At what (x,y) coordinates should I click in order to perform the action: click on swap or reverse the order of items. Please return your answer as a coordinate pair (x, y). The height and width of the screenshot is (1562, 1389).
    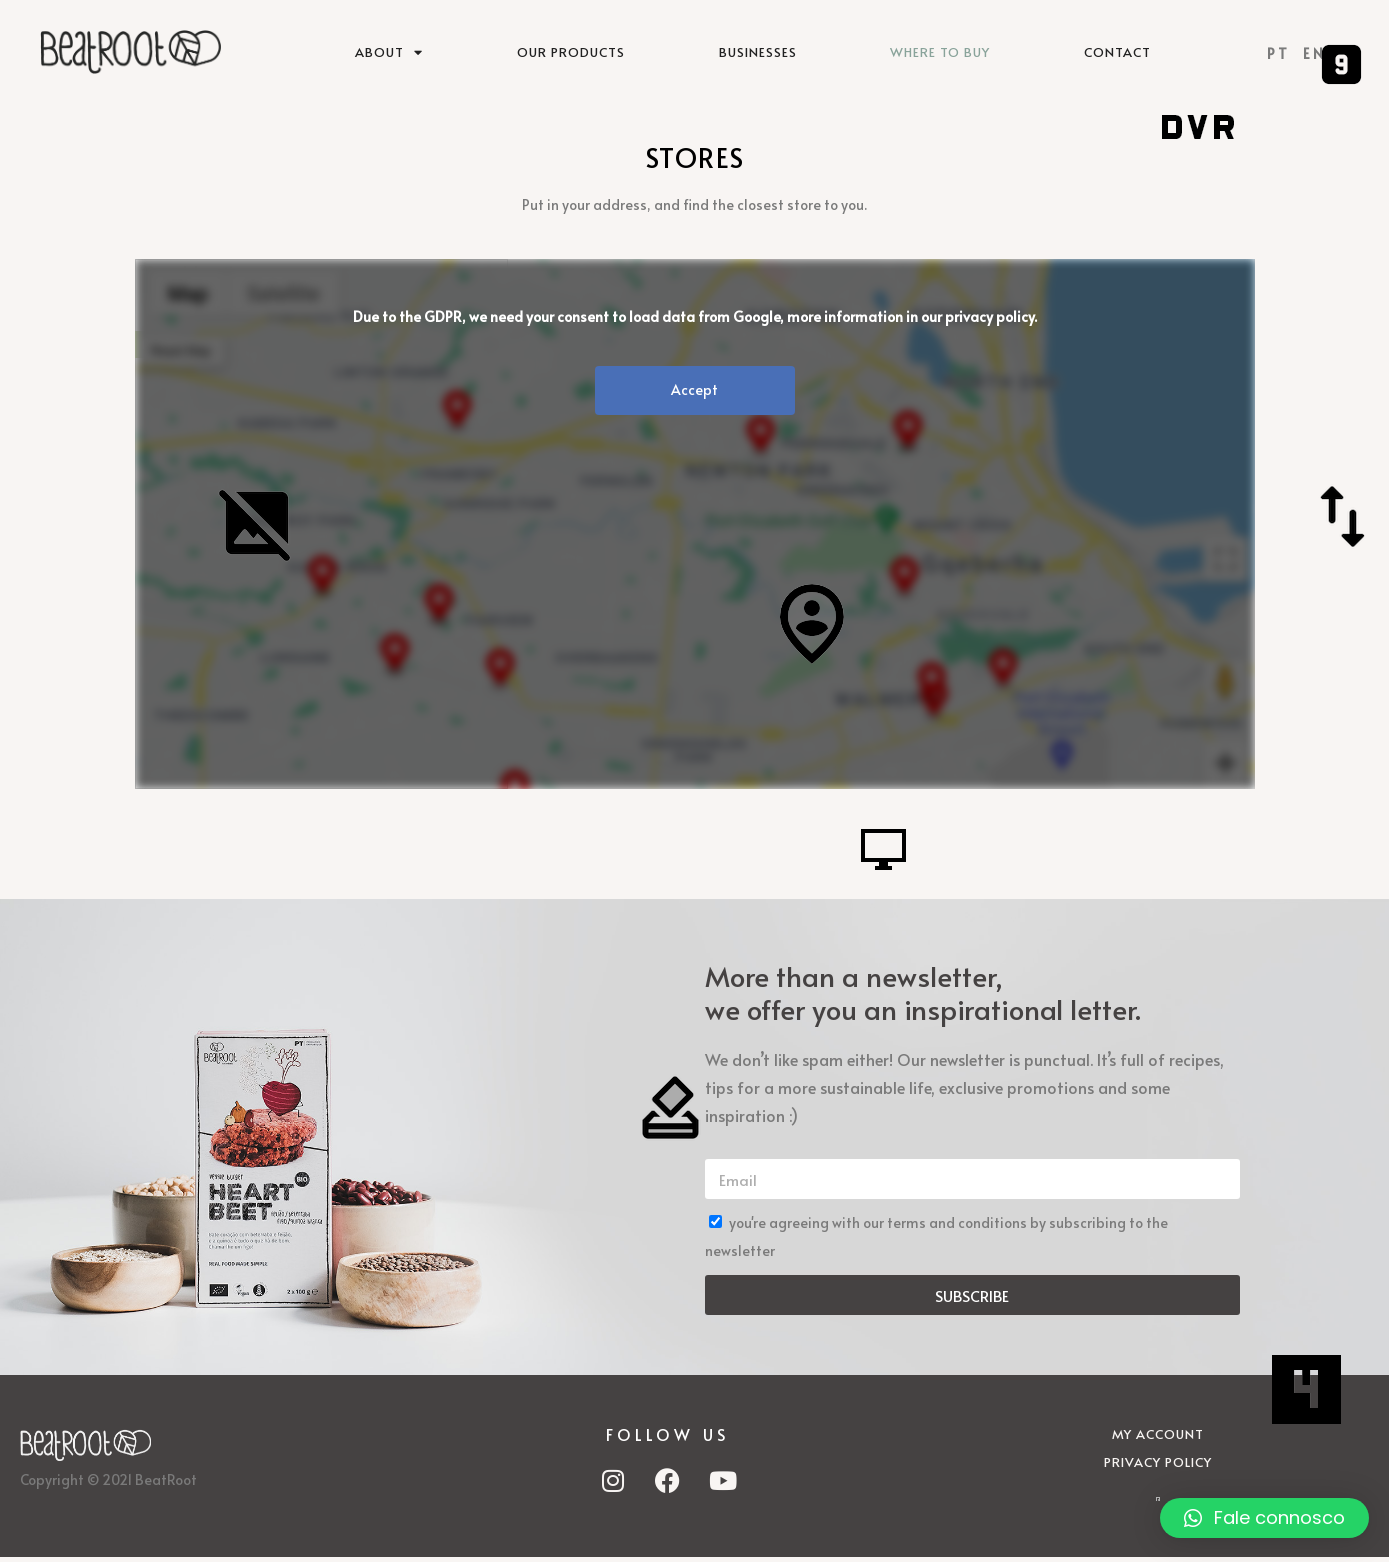
    Looking at the image, I should click on (1342, 516).